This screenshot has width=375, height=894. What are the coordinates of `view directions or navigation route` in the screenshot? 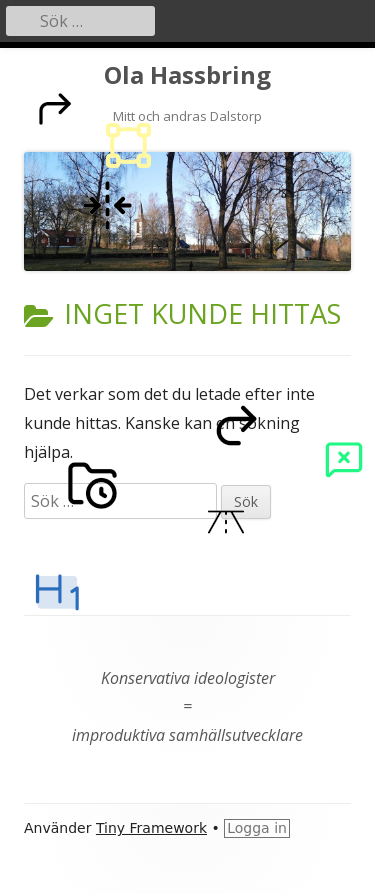 It's located at (226, 522).